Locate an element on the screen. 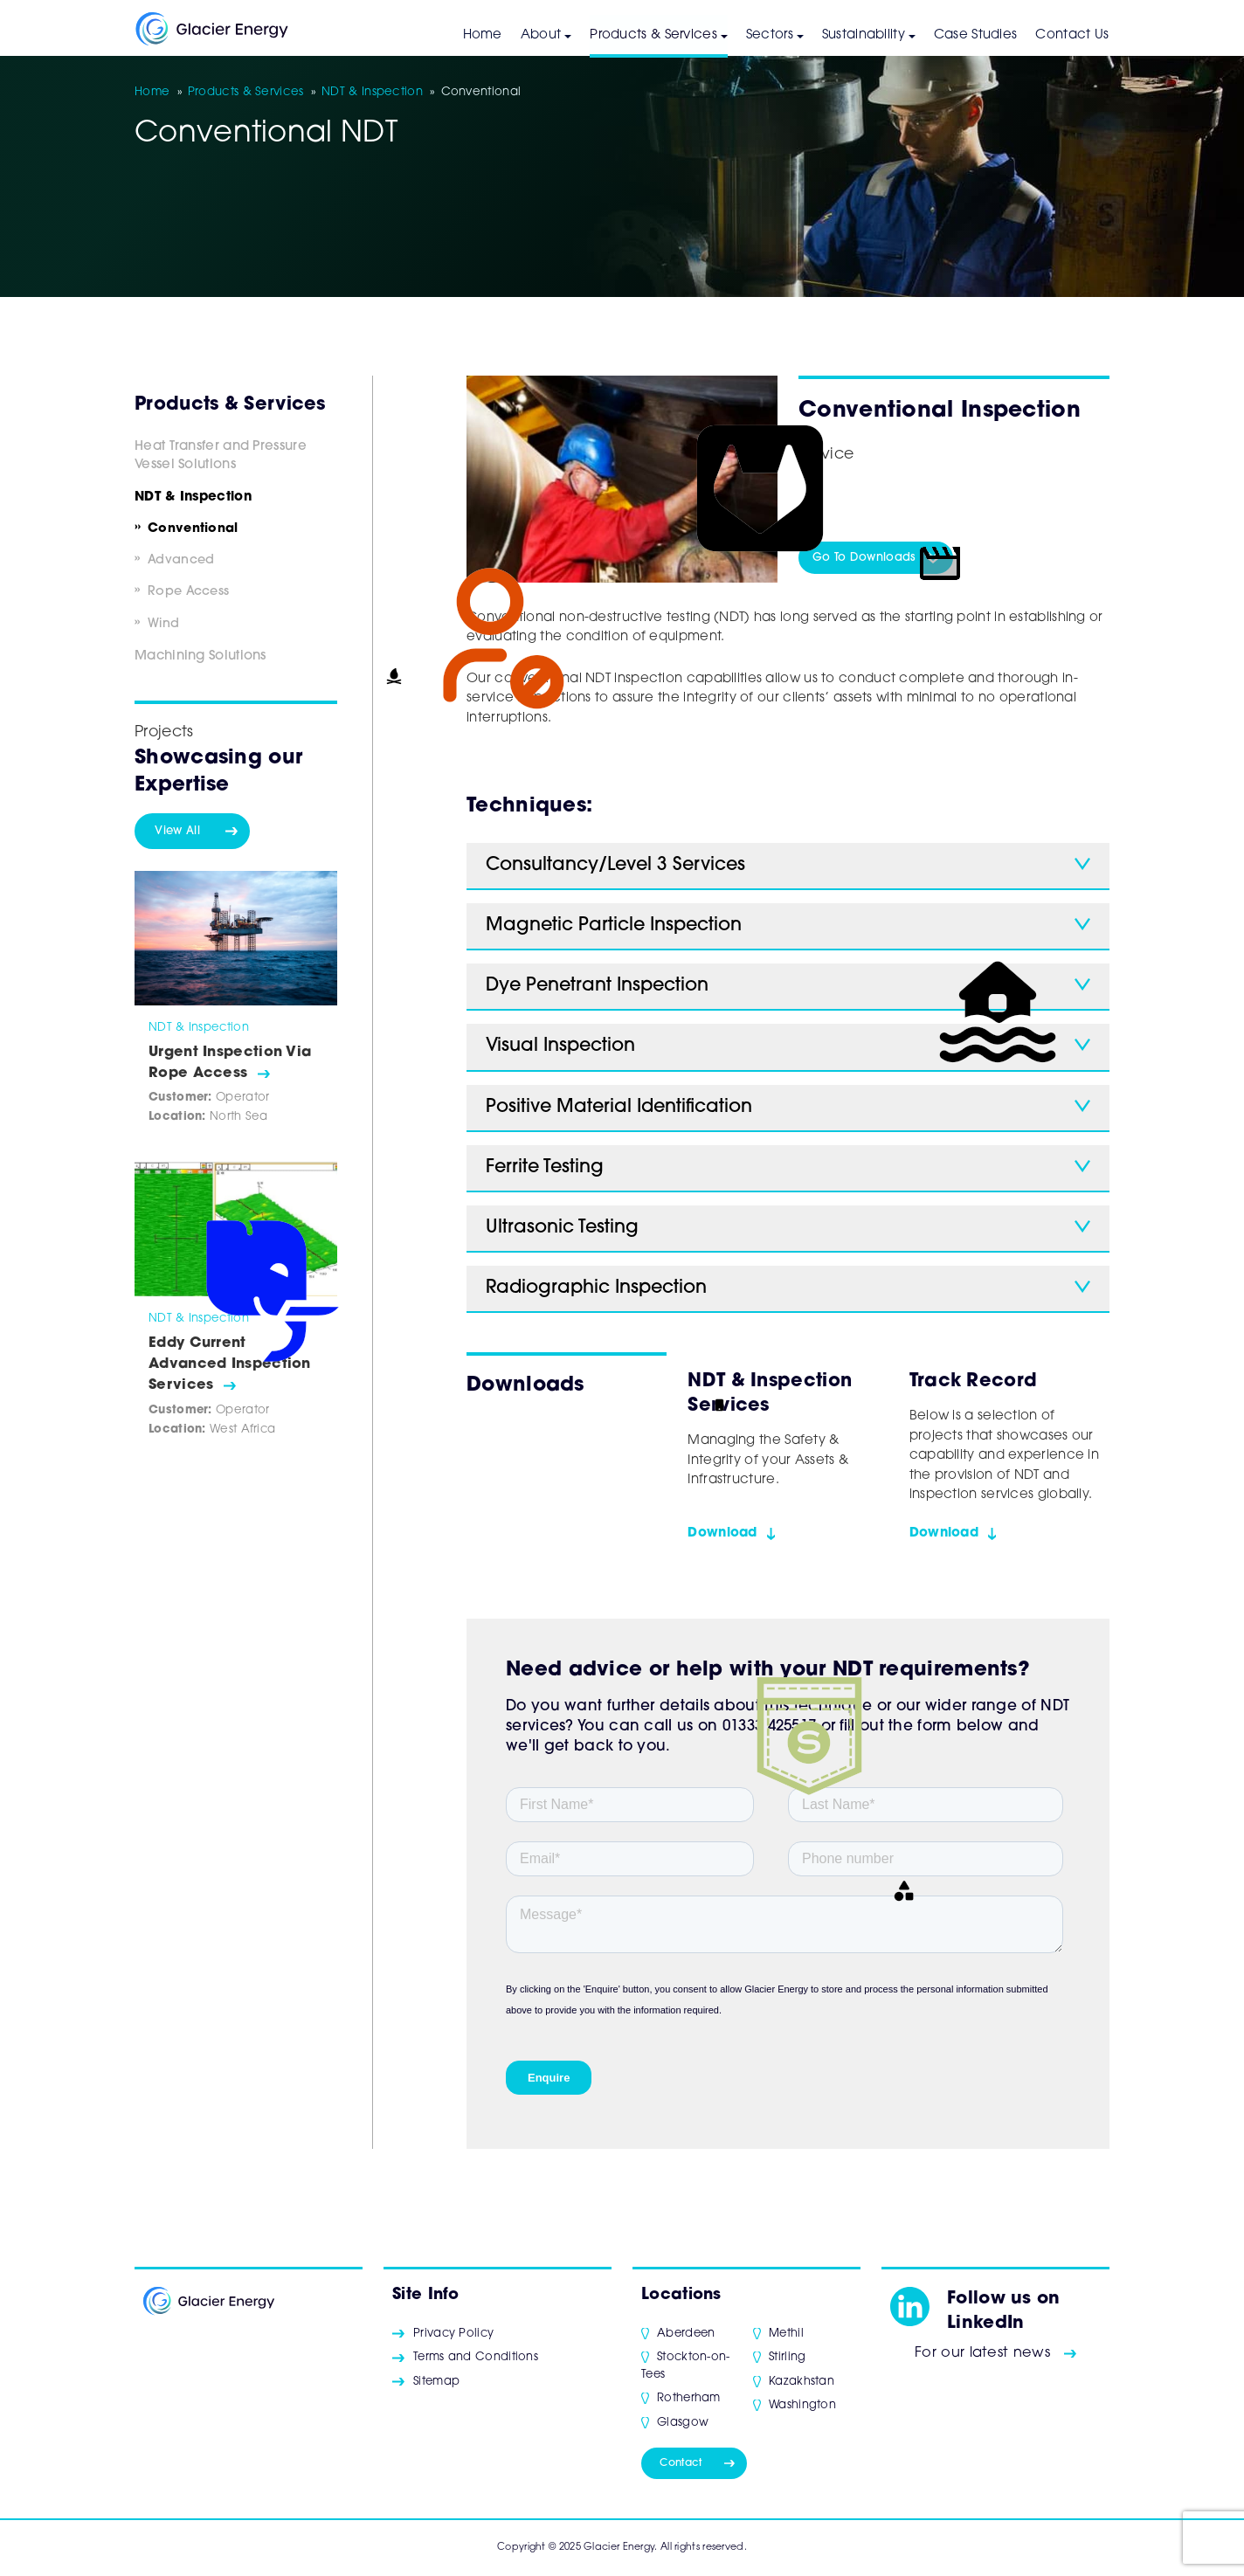 The width and height of the screenshot is (1244, 2576). access shape tools or drawing options is located at coordinates (904, 1891).